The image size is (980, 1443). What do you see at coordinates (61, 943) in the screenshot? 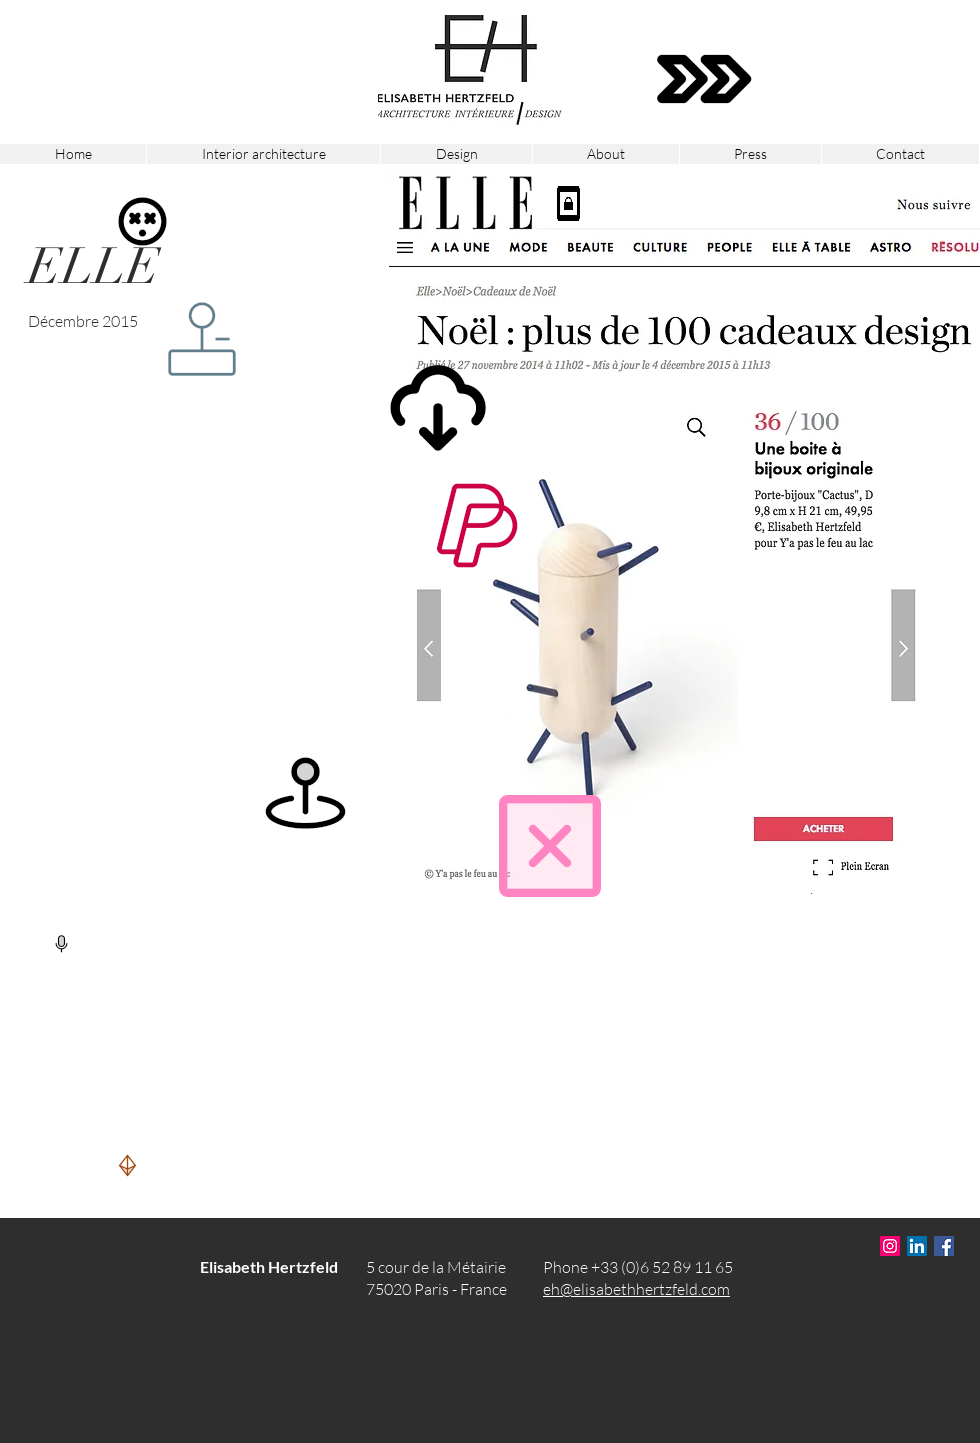
I see `tap to start voice recording` at bounding box center [61, 943].